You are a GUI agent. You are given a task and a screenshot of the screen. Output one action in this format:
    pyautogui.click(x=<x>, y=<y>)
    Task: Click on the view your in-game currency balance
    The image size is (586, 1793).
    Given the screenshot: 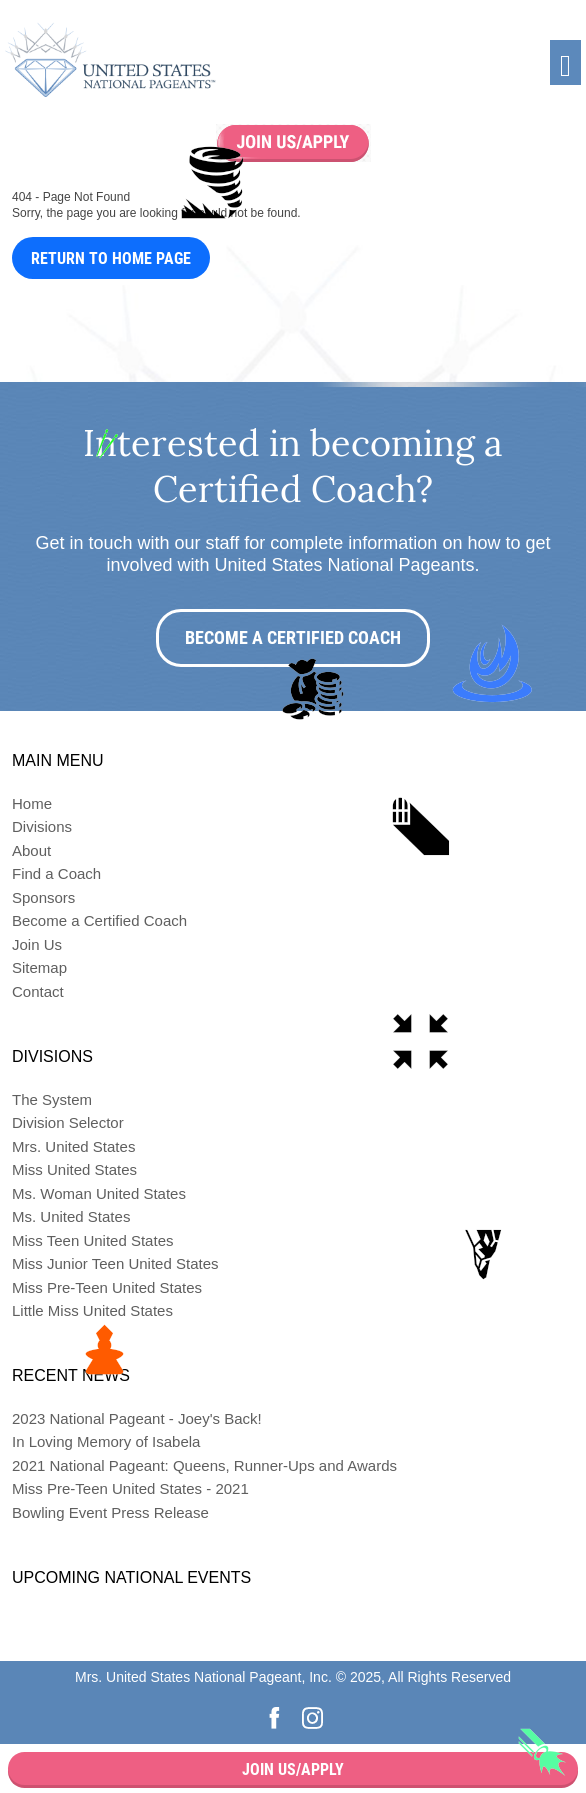 What is the action you would take?
    pyautogui.click(x=313, y=689)
    